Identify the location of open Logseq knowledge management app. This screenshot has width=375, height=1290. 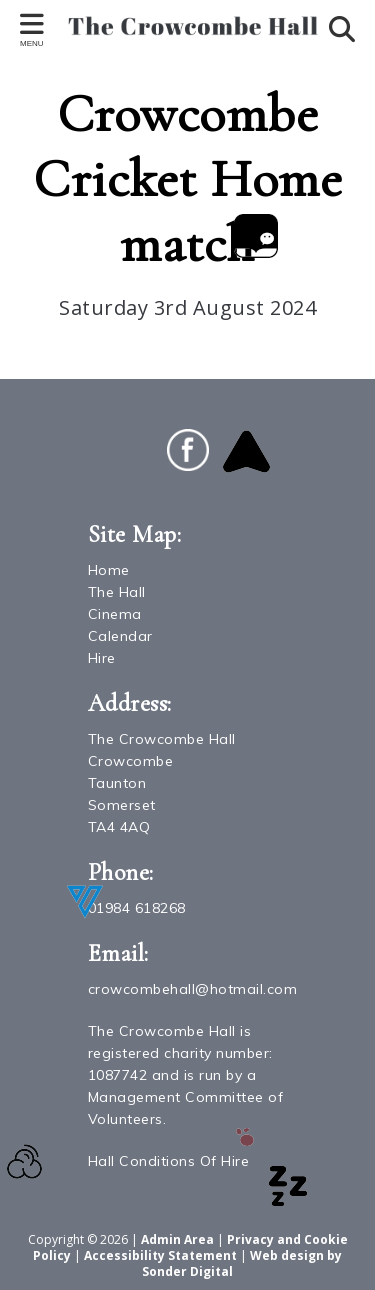
(245, 1137).